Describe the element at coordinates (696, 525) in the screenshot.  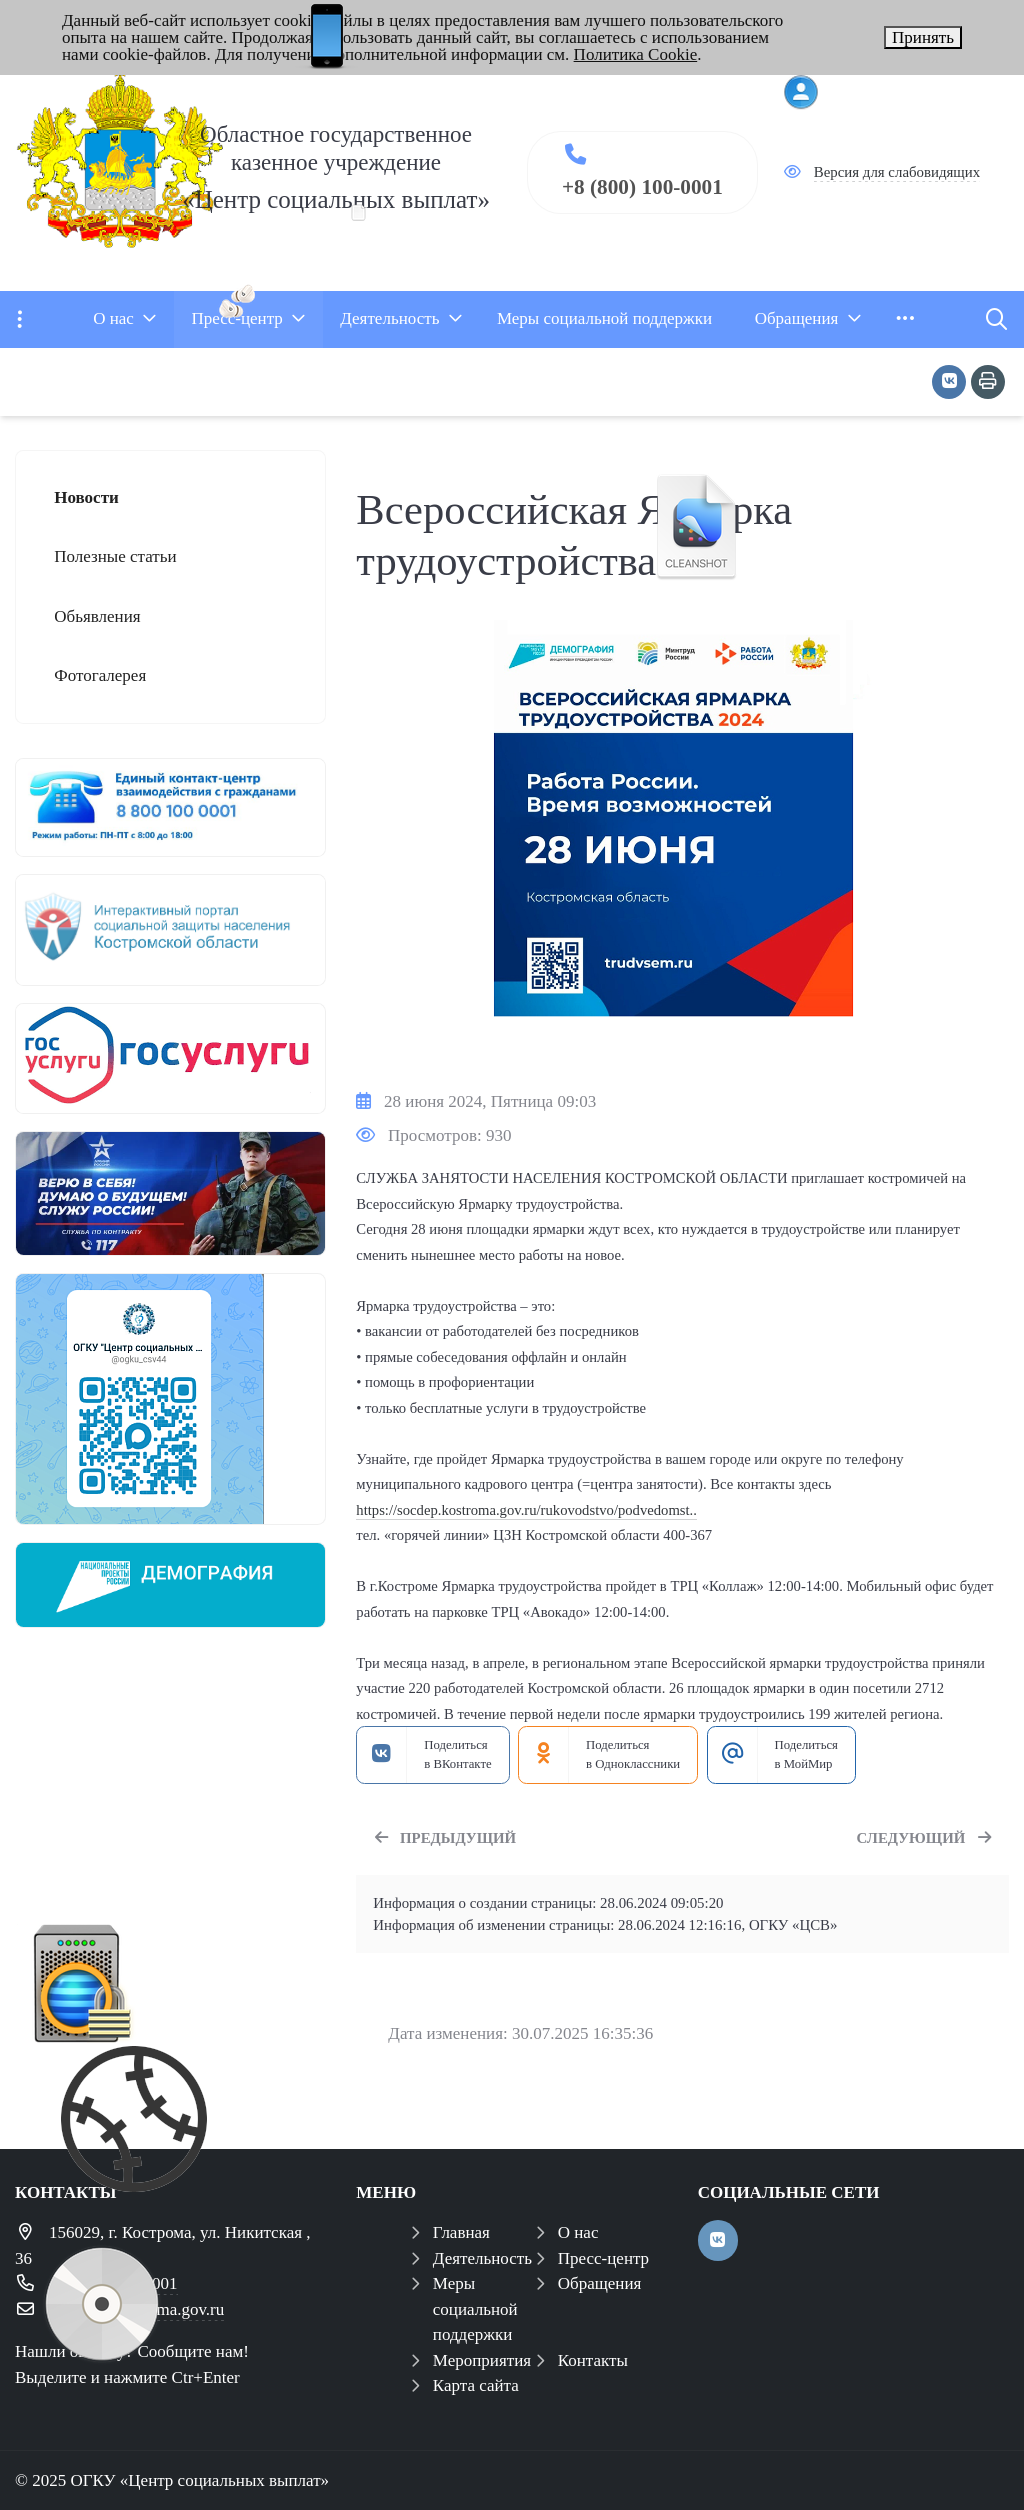
I see `open a screenshot or capture in CleanShot X` at that location.